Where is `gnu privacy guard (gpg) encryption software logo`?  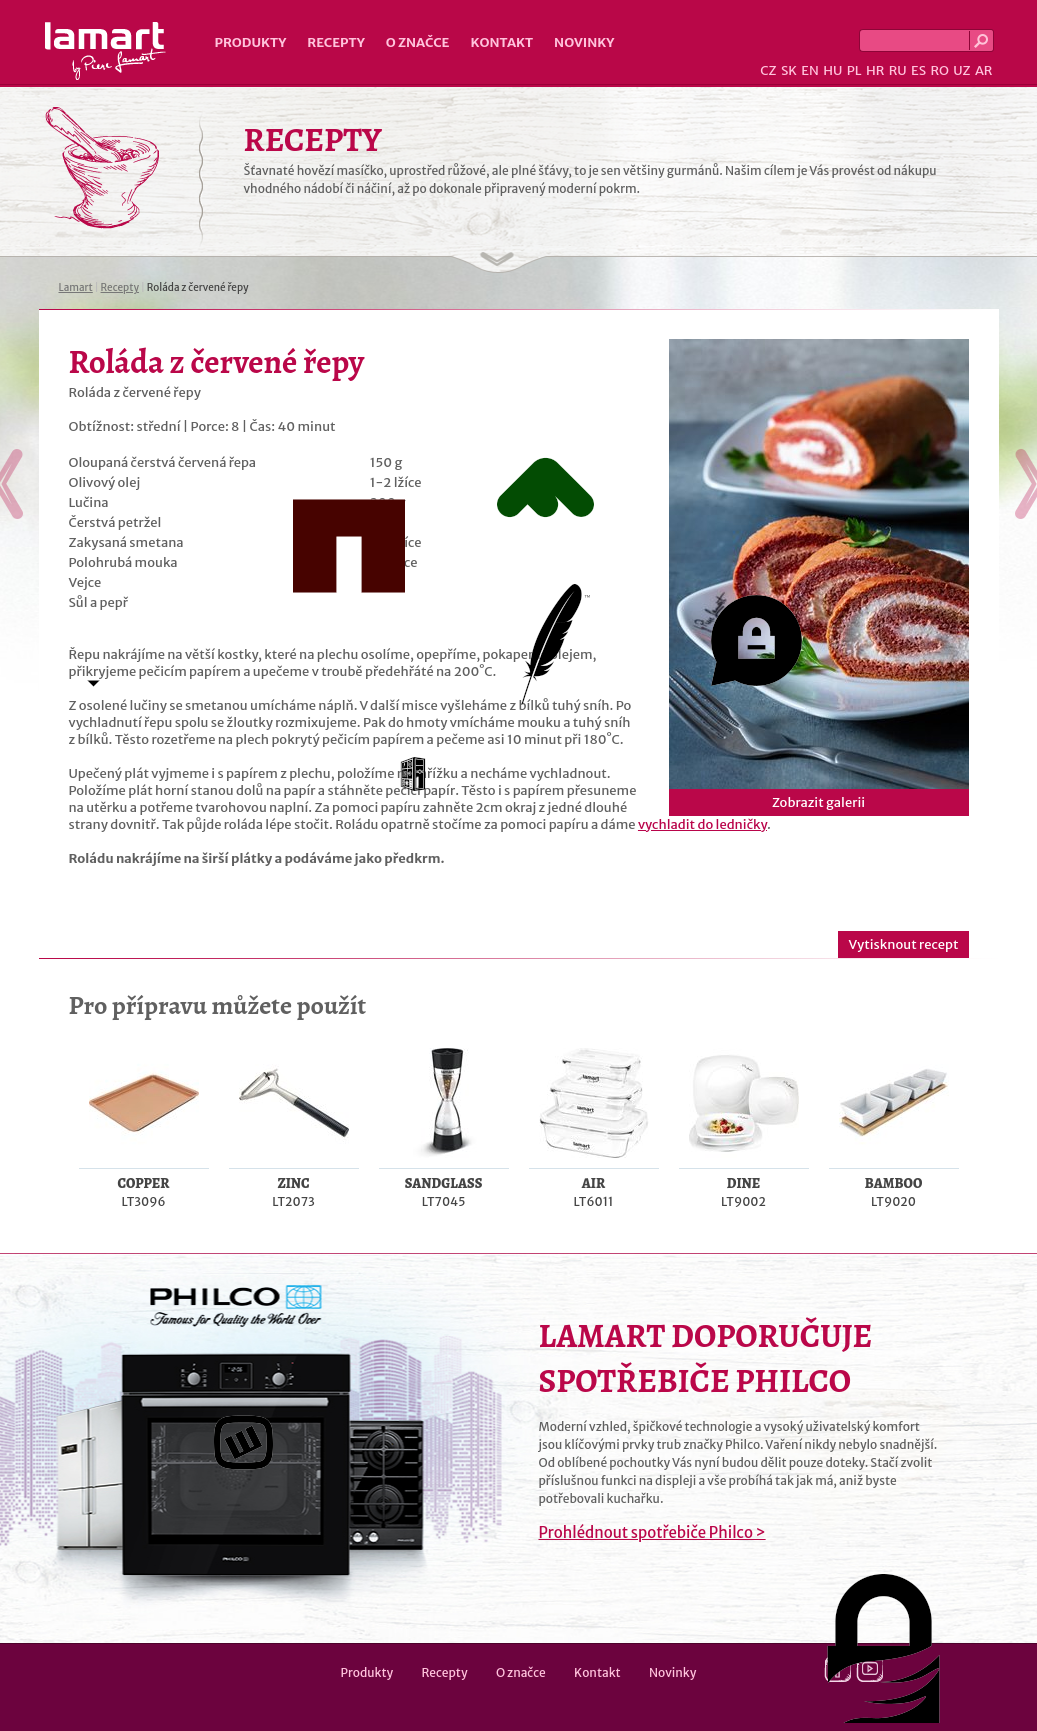
gnu privacy guard (gpg) encryption software logo is located at coordinates (883, 1648).